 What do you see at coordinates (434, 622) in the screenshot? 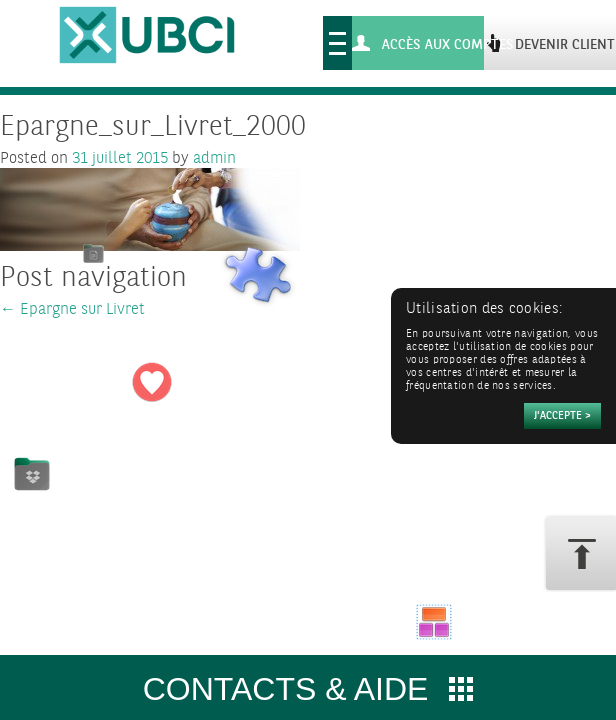
I see `select all items in the current view` at bounding box center [434, 622].